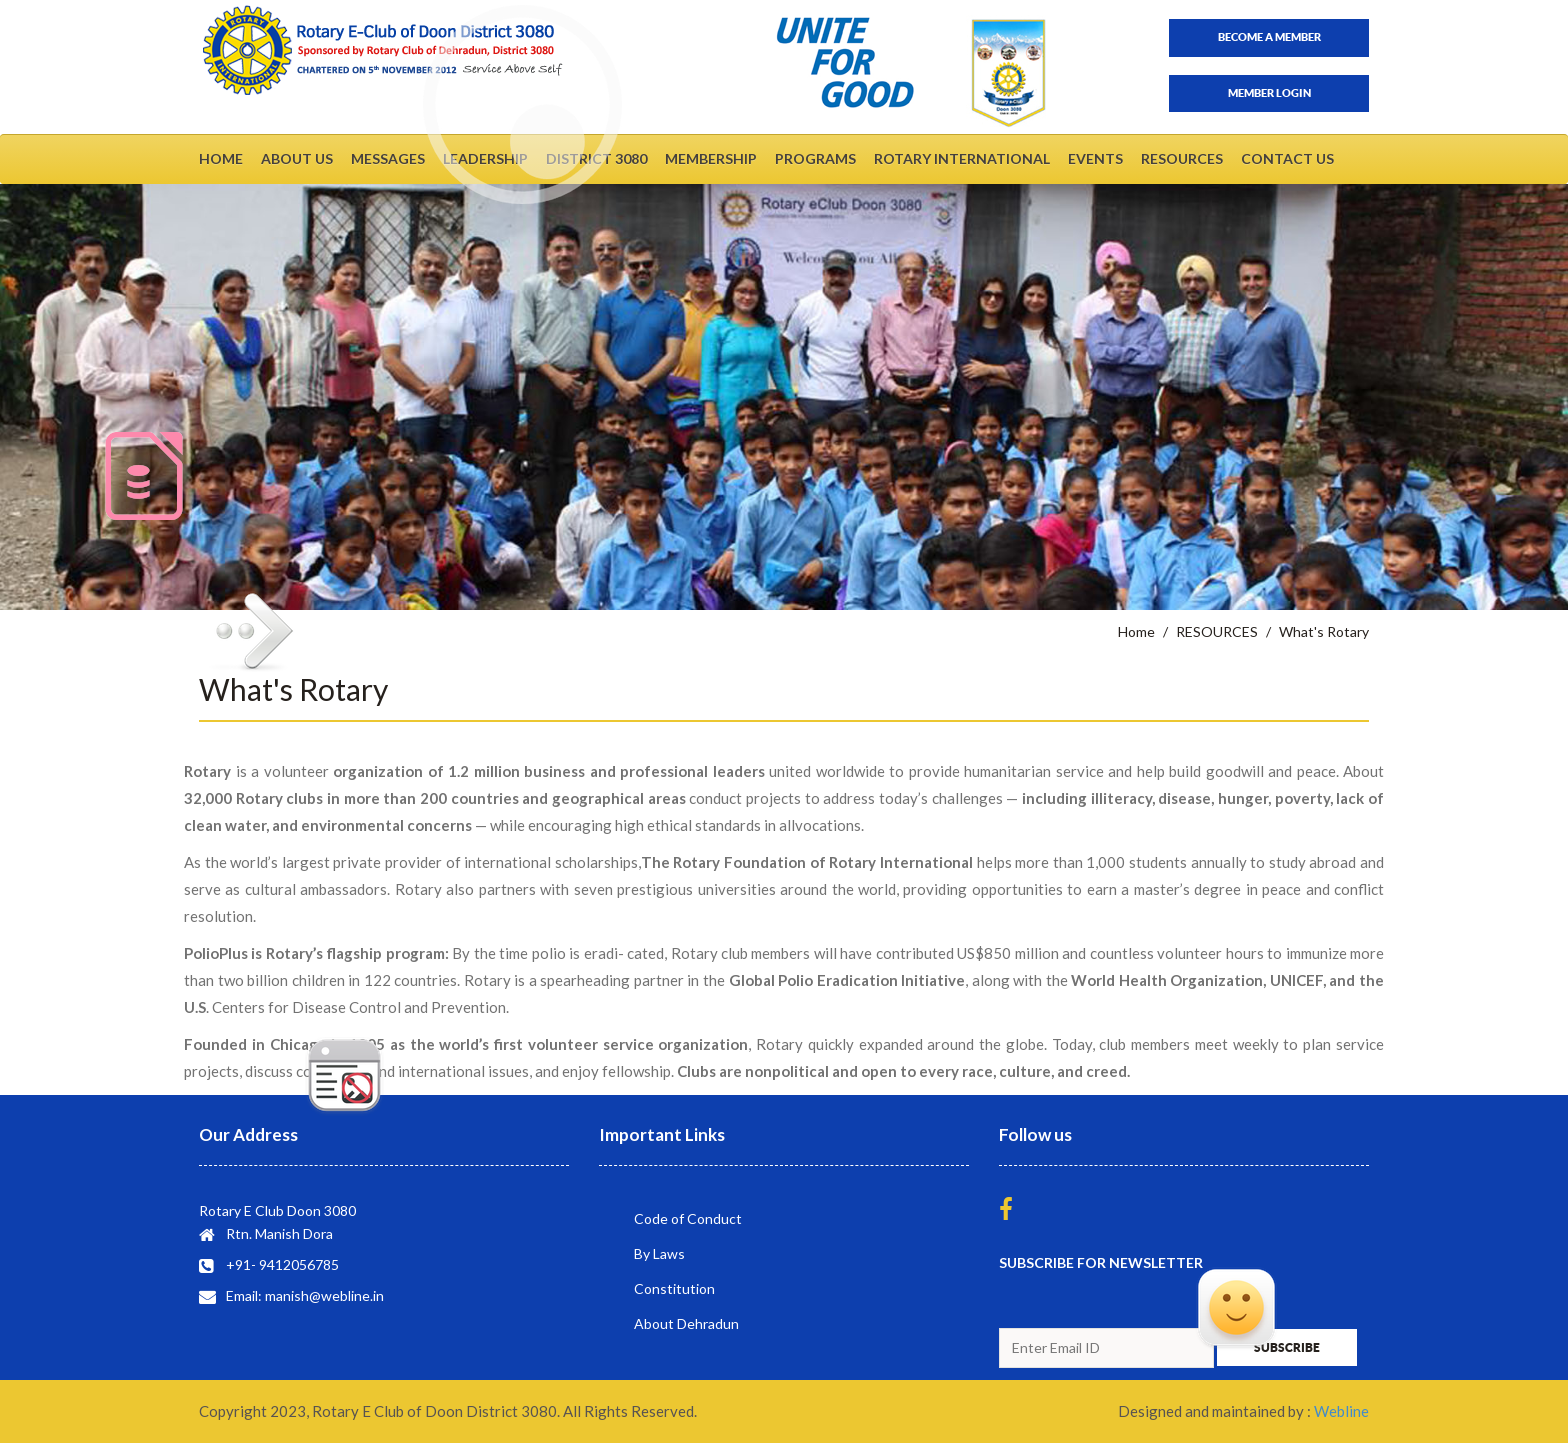  What do you see at coordinates (1236, 1307) in the screenshot?
I see `customize emoji and emoticon preferences` at bounding box center [1236, 1307].